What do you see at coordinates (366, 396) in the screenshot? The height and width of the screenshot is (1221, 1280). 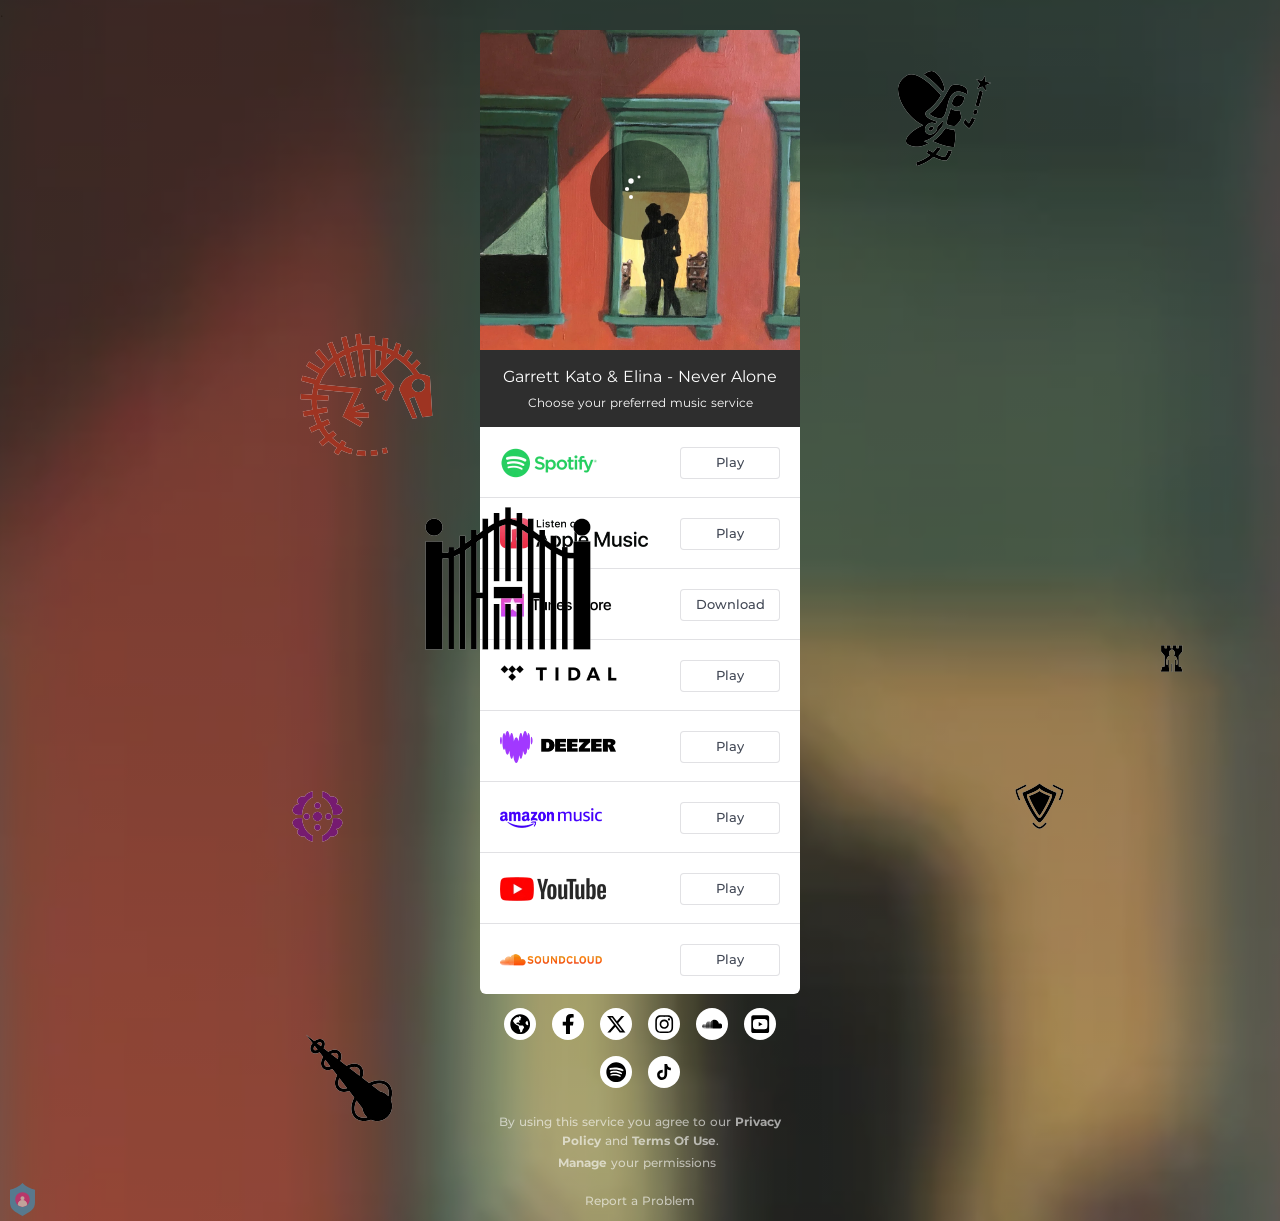 I see `access fossil or dinosaur collection` at bounding box center [366, 396].